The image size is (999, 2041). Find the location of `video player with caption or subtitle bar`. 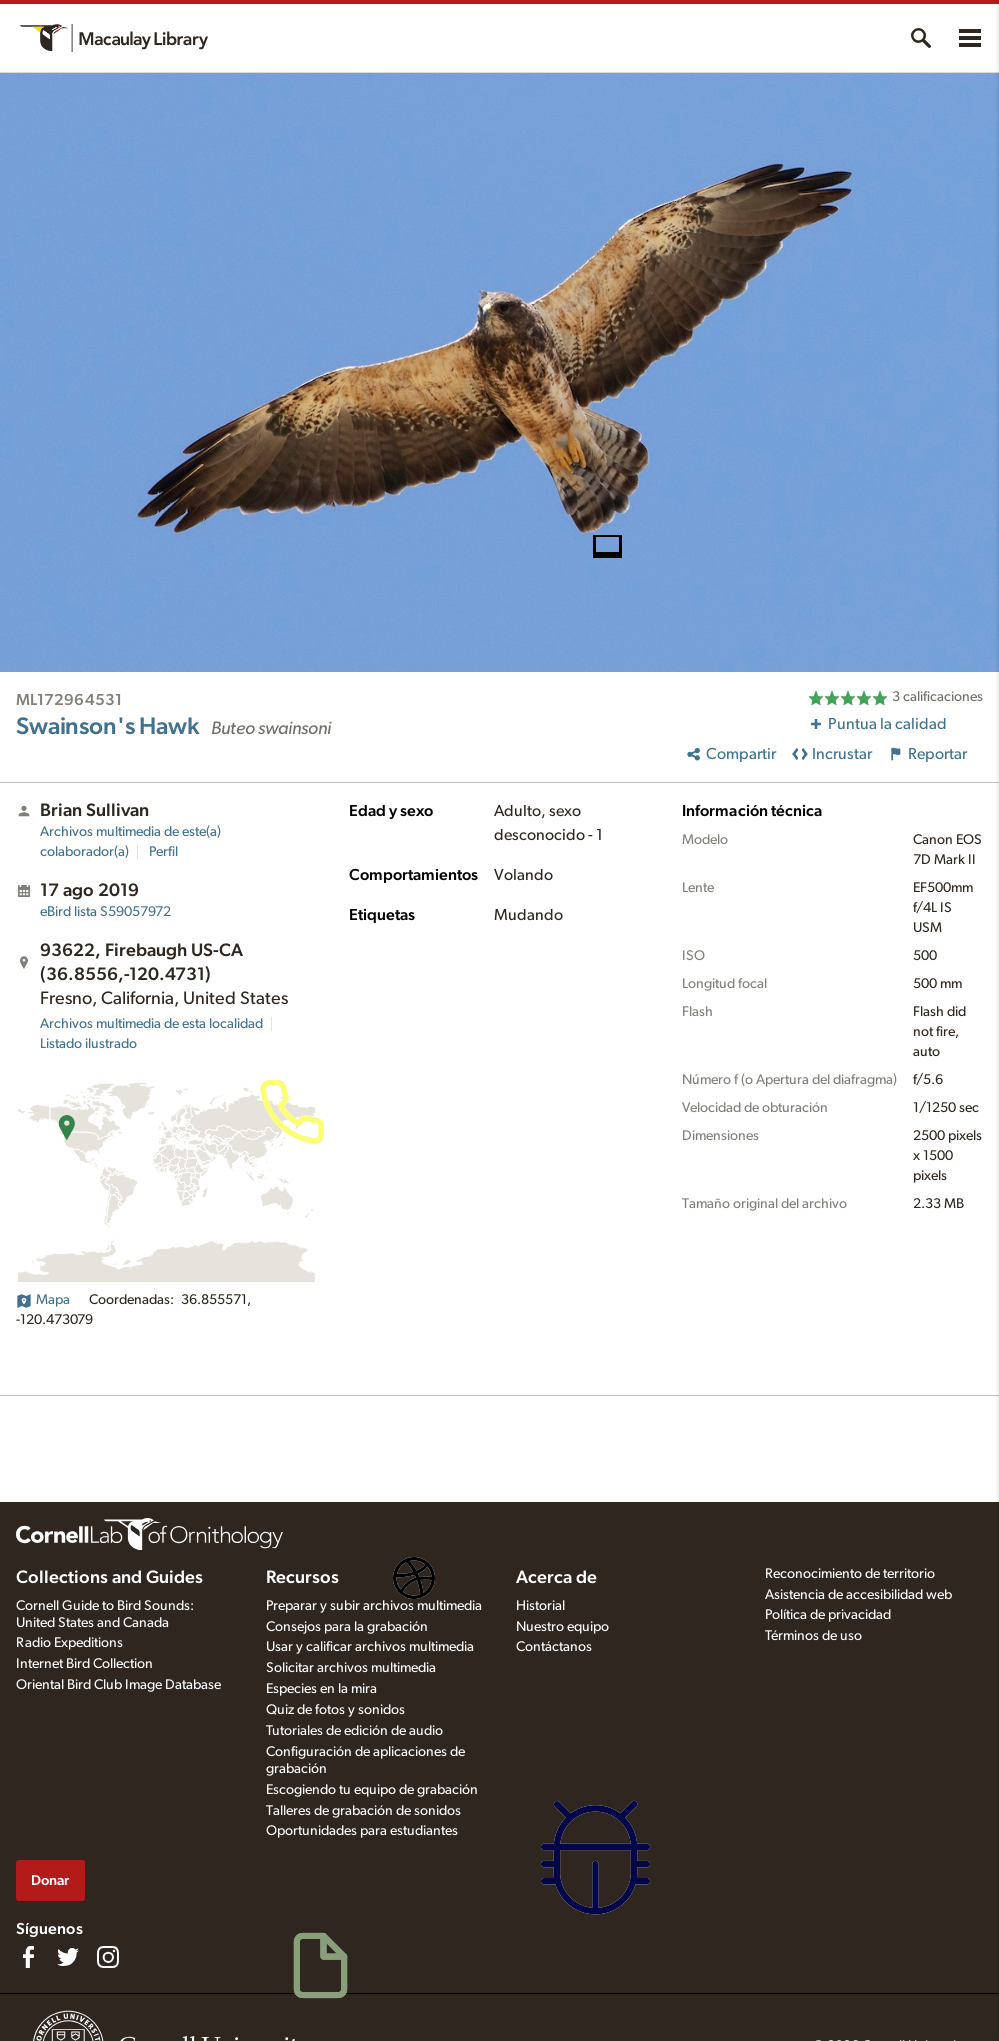

video player with caption or subtitle bar is located at coordinates (607, 546).